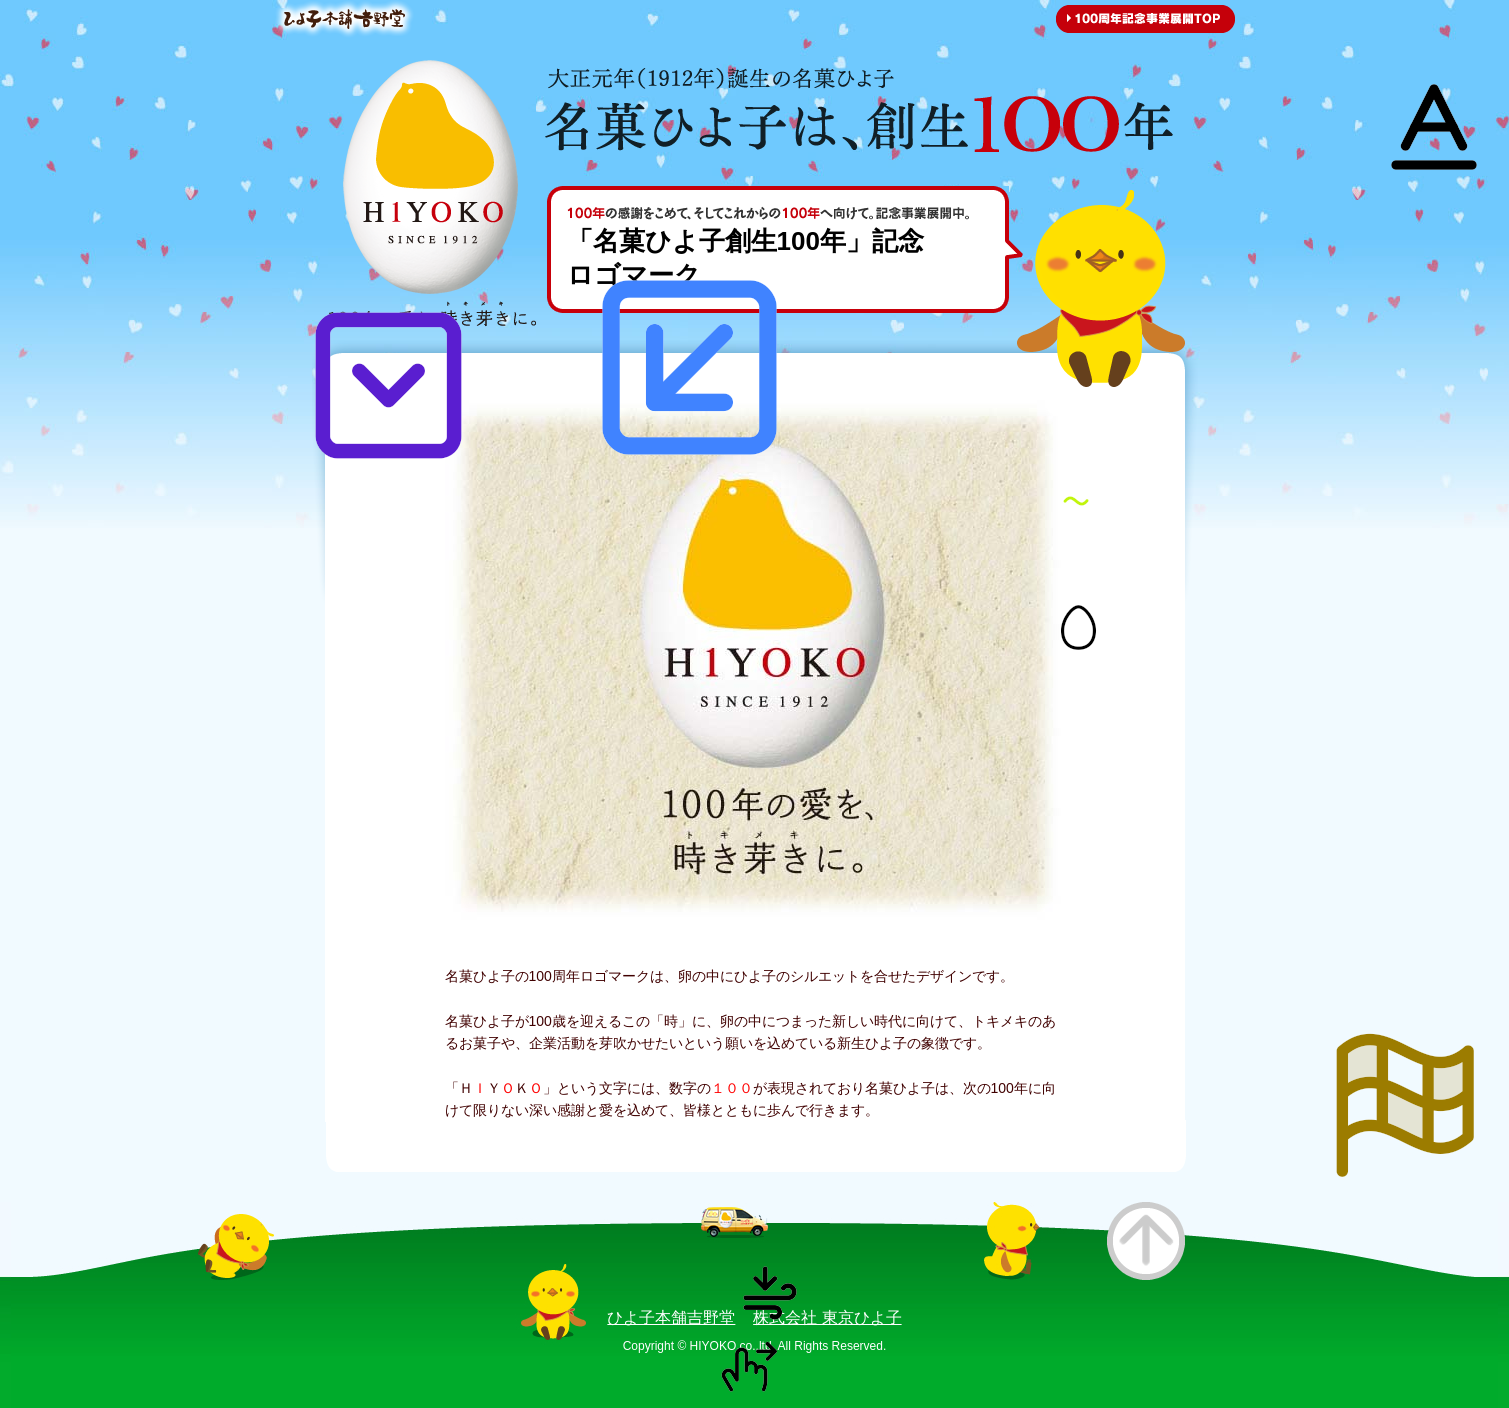 Image resolution: width=1509 pixels, height=1408 pixels. Describe the element at coordinates (689, 367) in the screenshot. I see `collapse or minimize content` at that location.